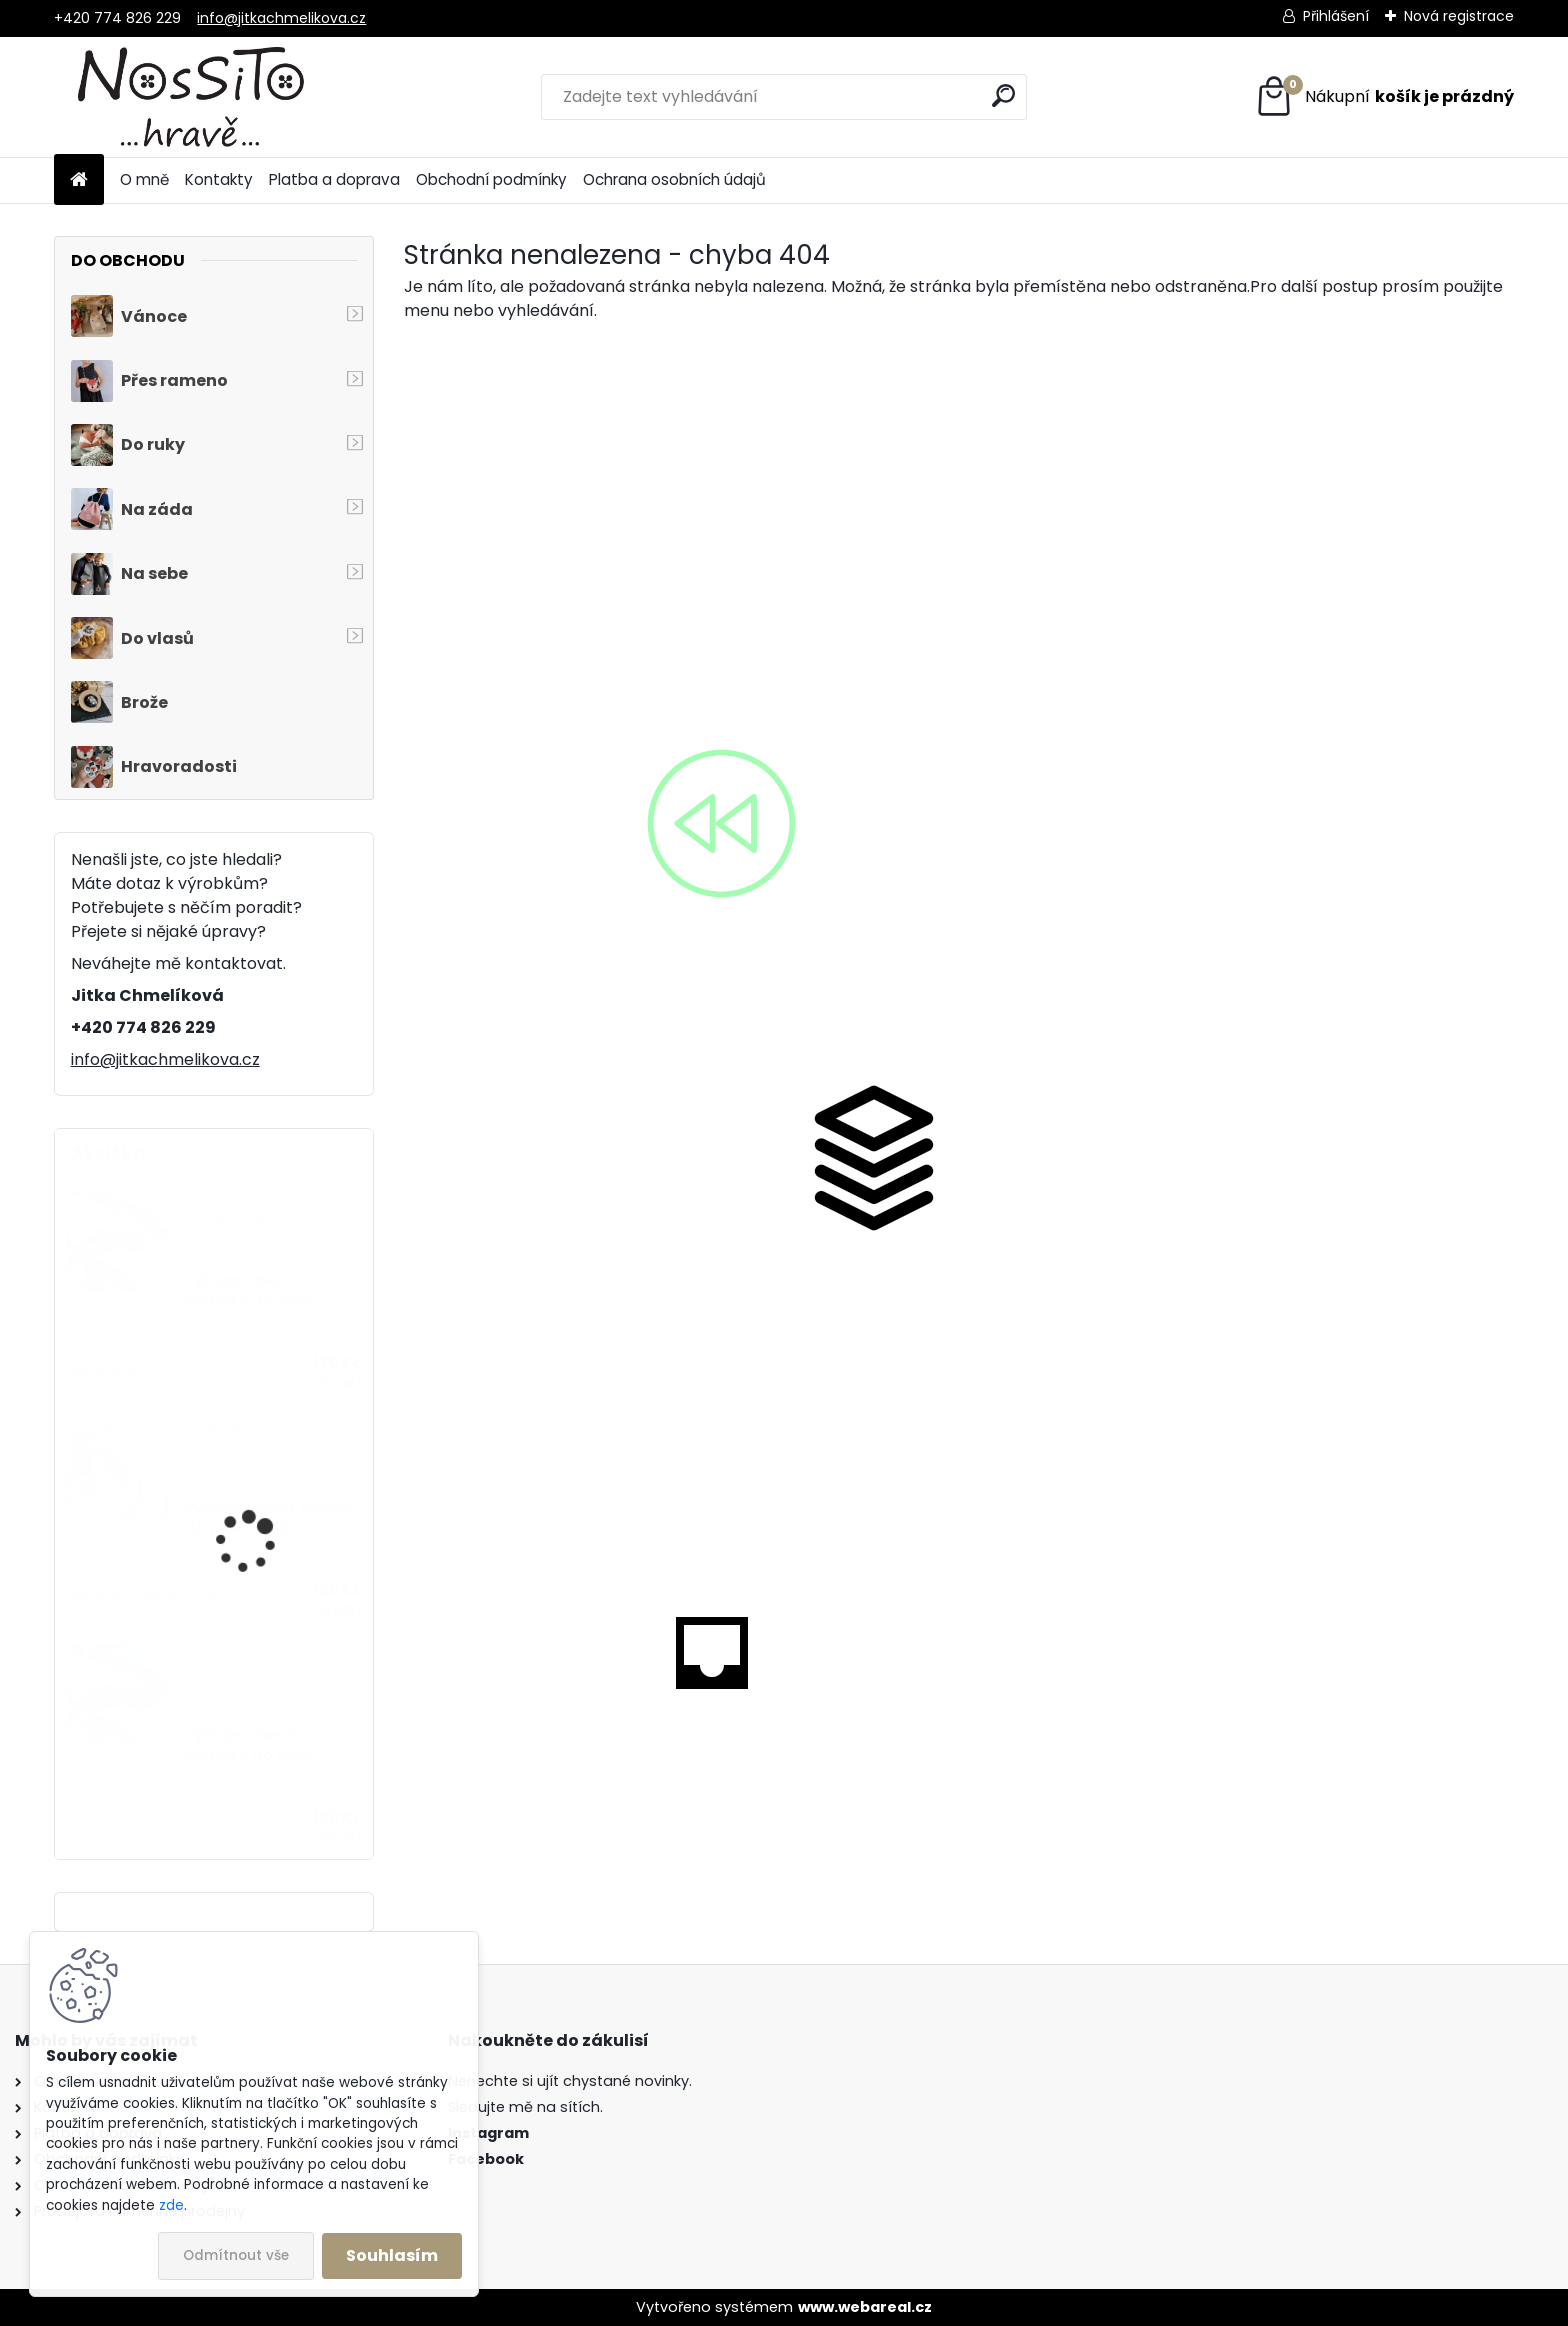 The height and width of the screenshot is (2326, 1568). Describe the element at coordinates (874, 1158) in the screenshot. I see `view layers or stacked items` at that location.